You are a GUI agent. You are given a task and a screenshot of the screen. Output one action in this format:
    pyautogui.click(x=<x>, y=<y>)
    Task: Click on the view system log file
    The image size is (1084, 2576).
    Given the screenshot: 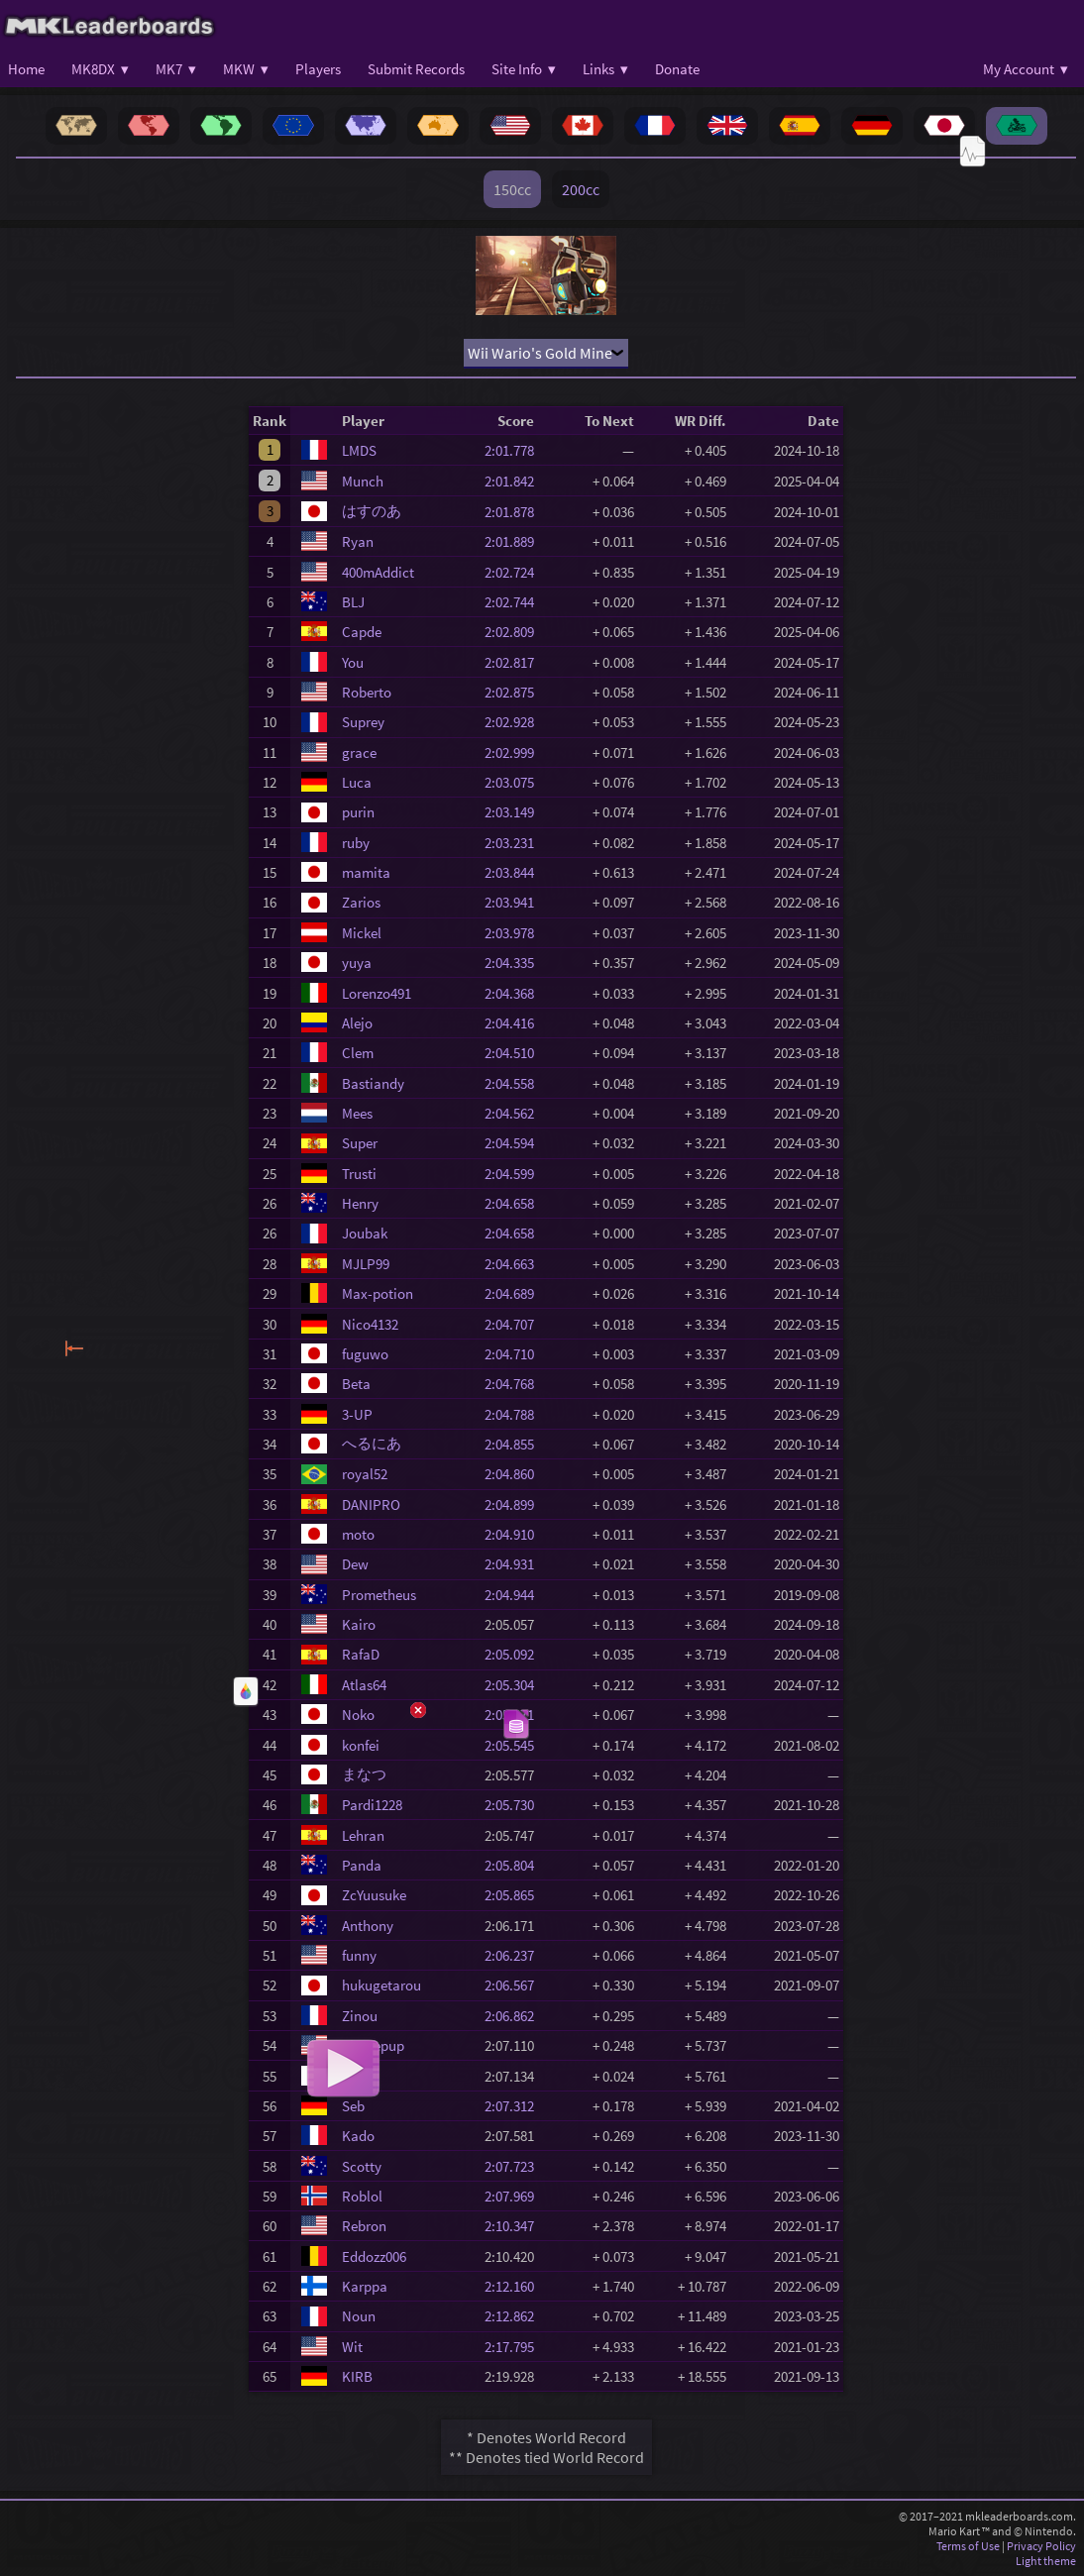 What is the action you would take?
    pyautogui.click(x=972, y=151)
    